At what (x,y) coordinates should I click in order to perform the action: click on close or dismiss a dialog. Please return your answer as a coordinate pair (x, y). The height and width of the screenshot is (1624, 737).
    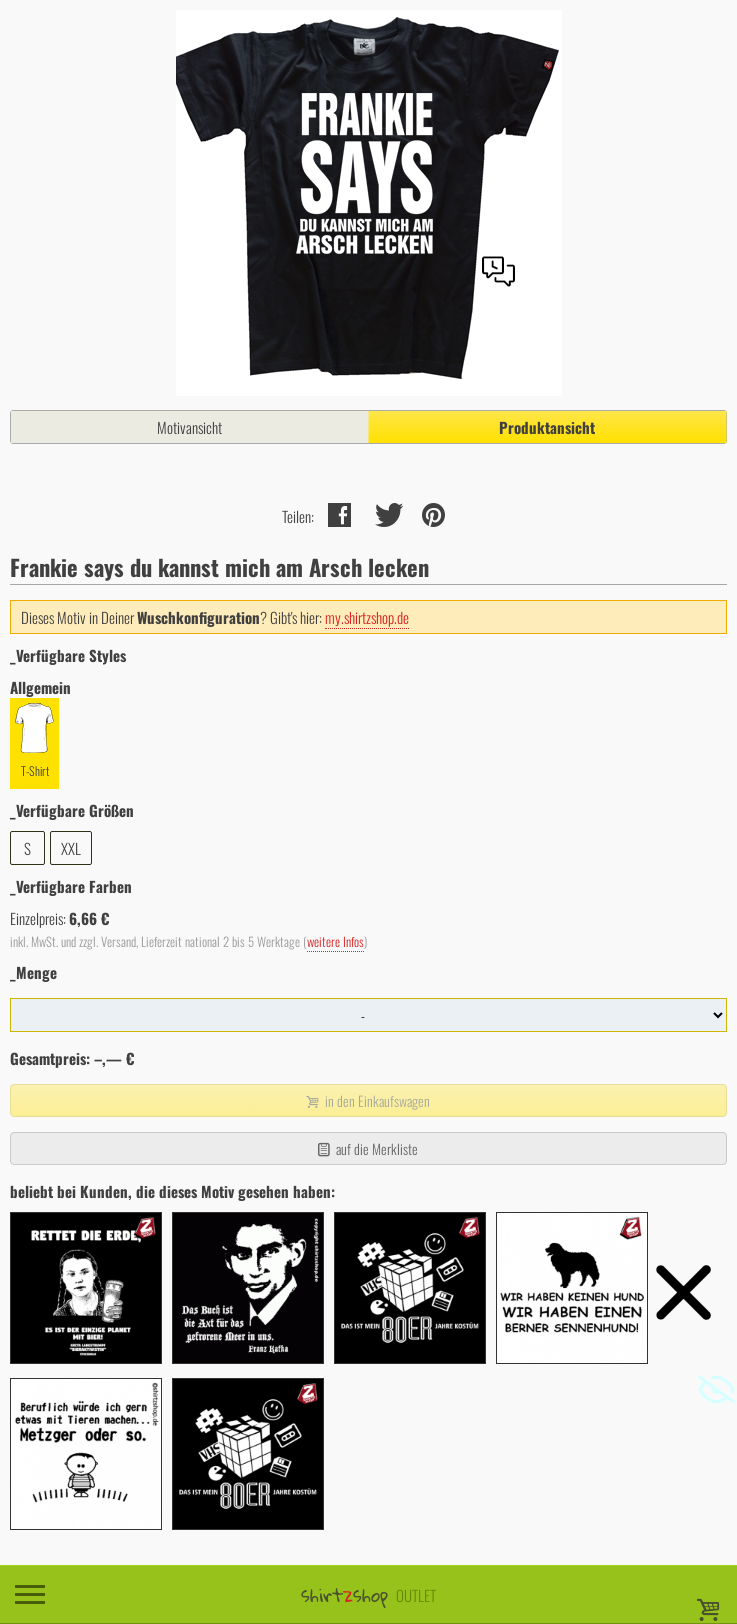
    Looking at the image, I should click on (683, 1292).